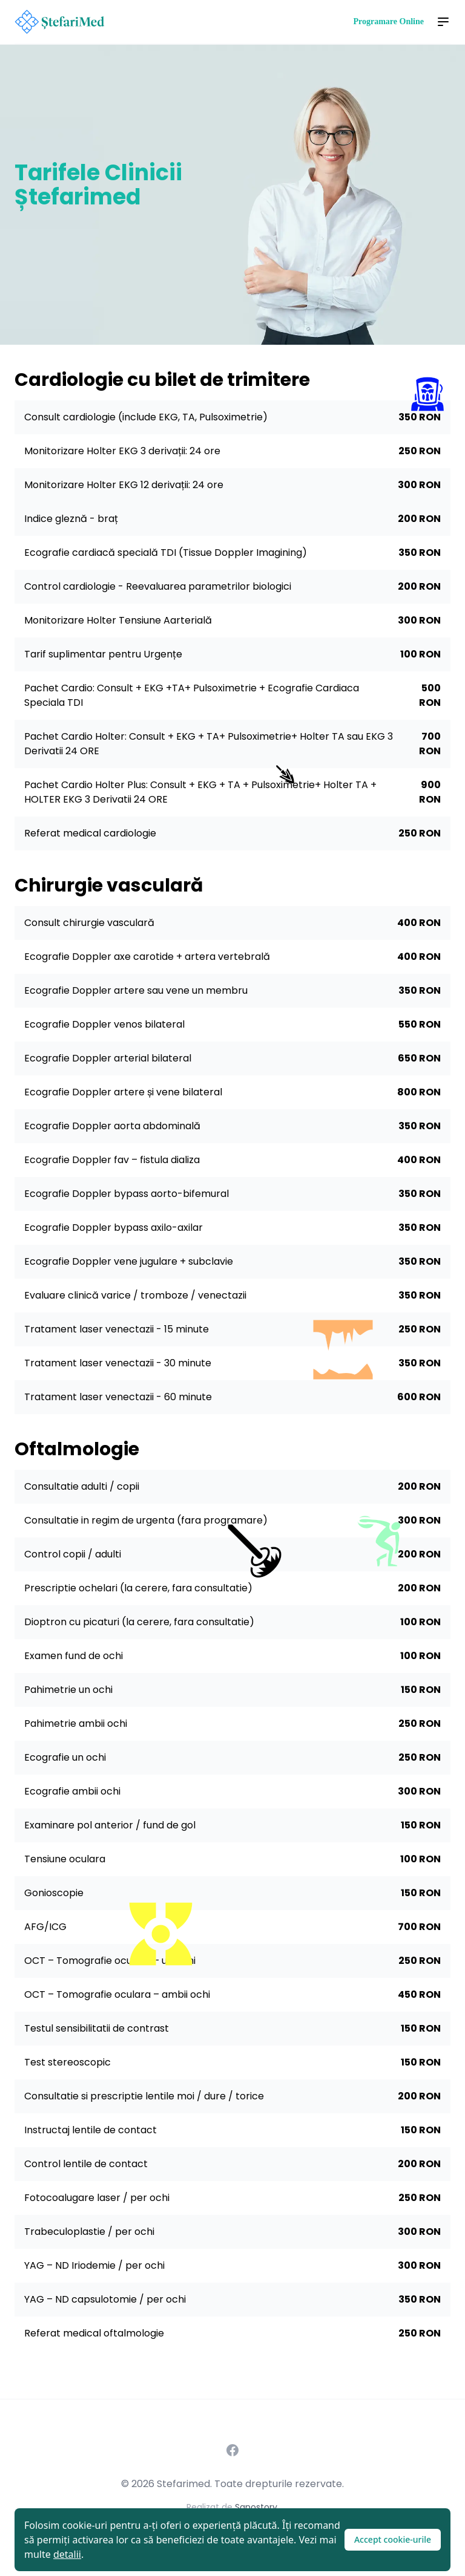 This screenshot has height=2576, width=465. Describe the element at coordinates (254, 1551) in the screenshot. I see `fire ion cannon weapon ability` at that location.